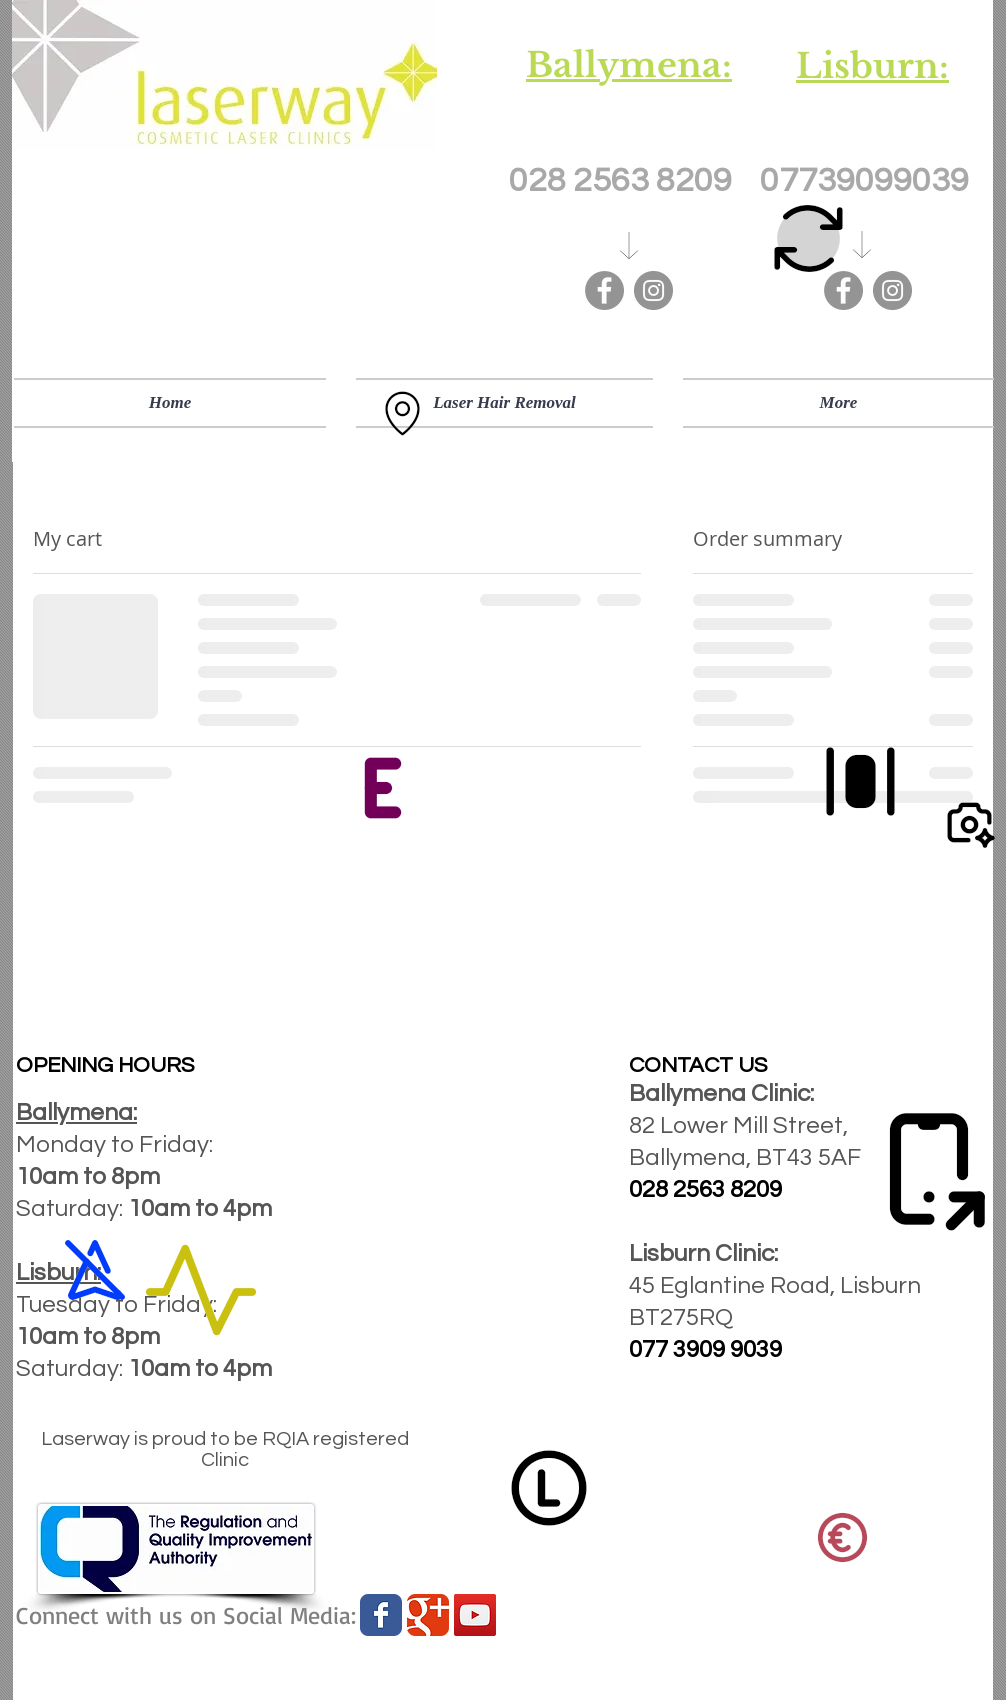  Describe the element at coordinates (95, 1270) in the screenshot. I see `navigation or GPS is disabled` at that location.